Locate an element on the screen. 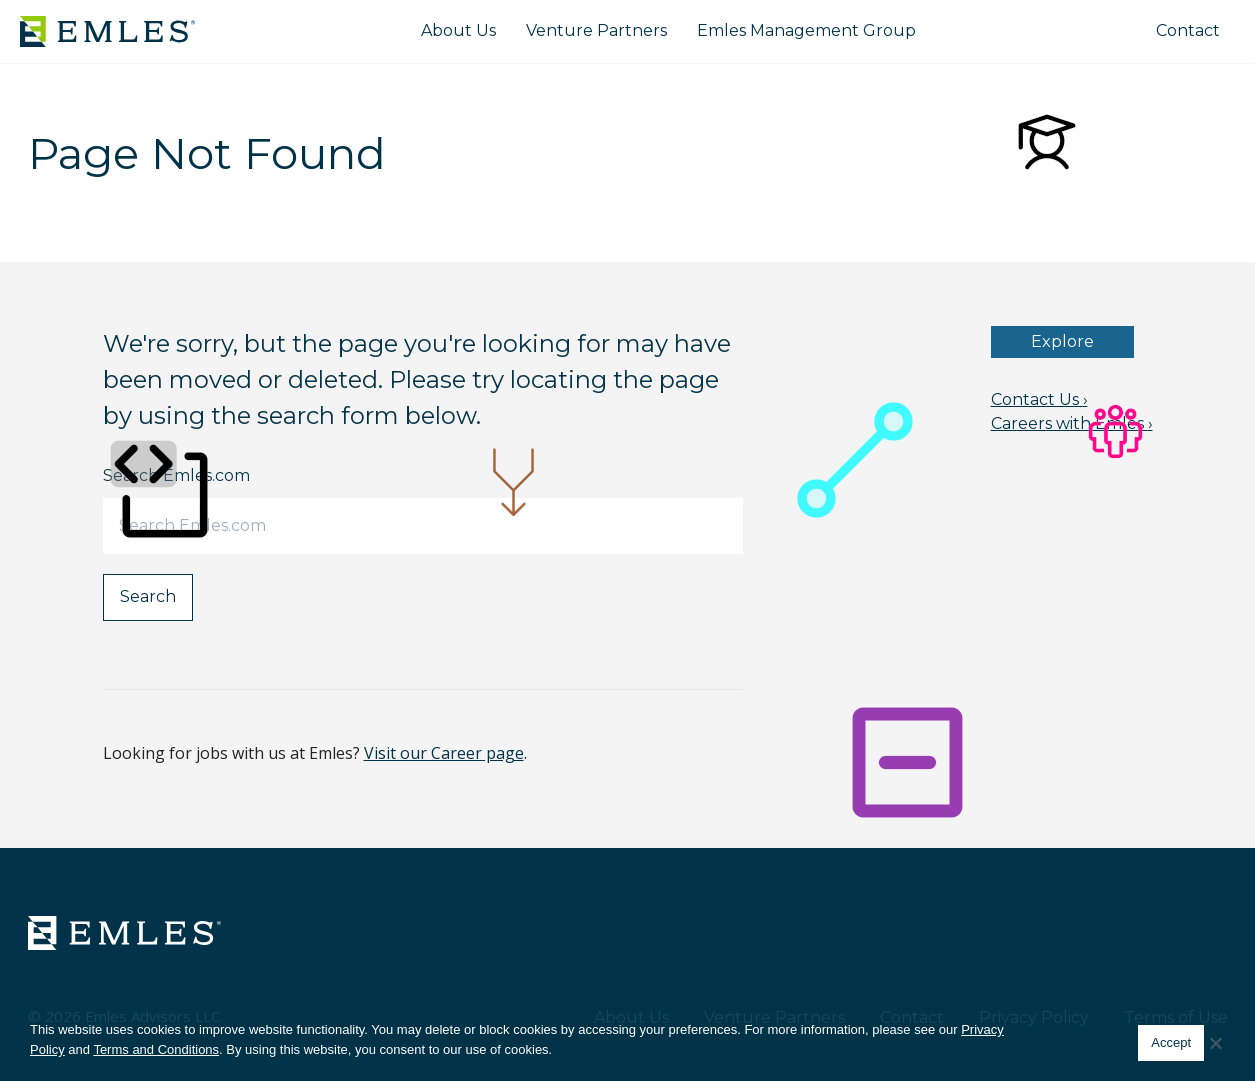  view organization members is located at coordinates (1115, 431).